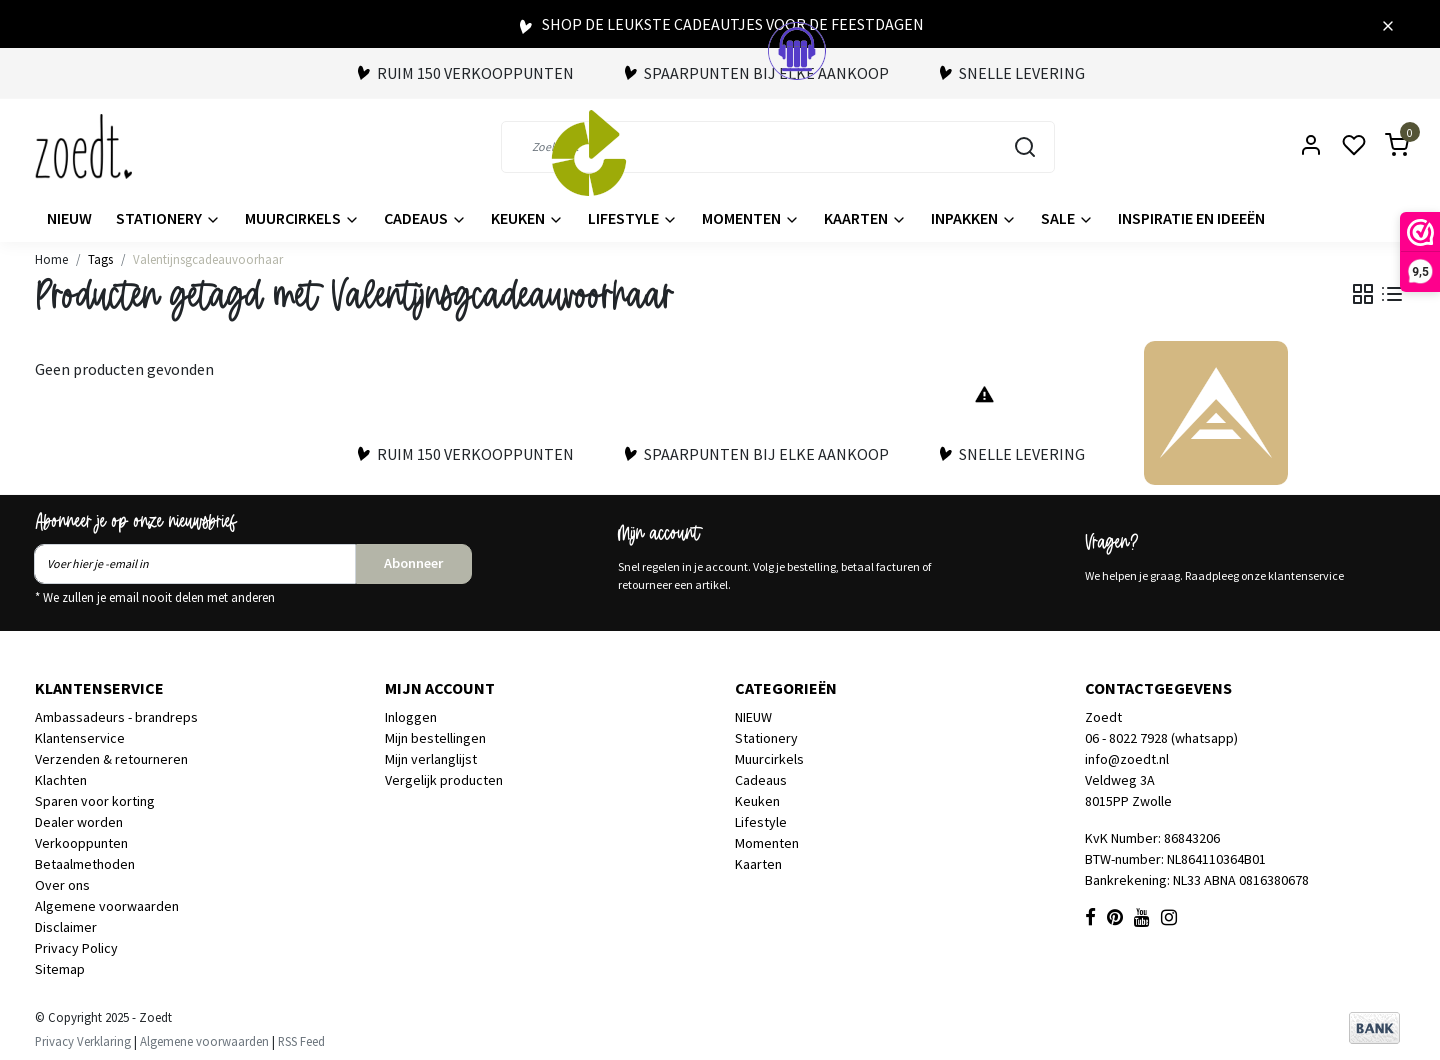 The width and height of the screenshot is (1440, 1060). What do you see at coordinates (984, 394) in the screenshot?
I see `indicates a warning or alert that requires attention` at bounding box center [984, 394].